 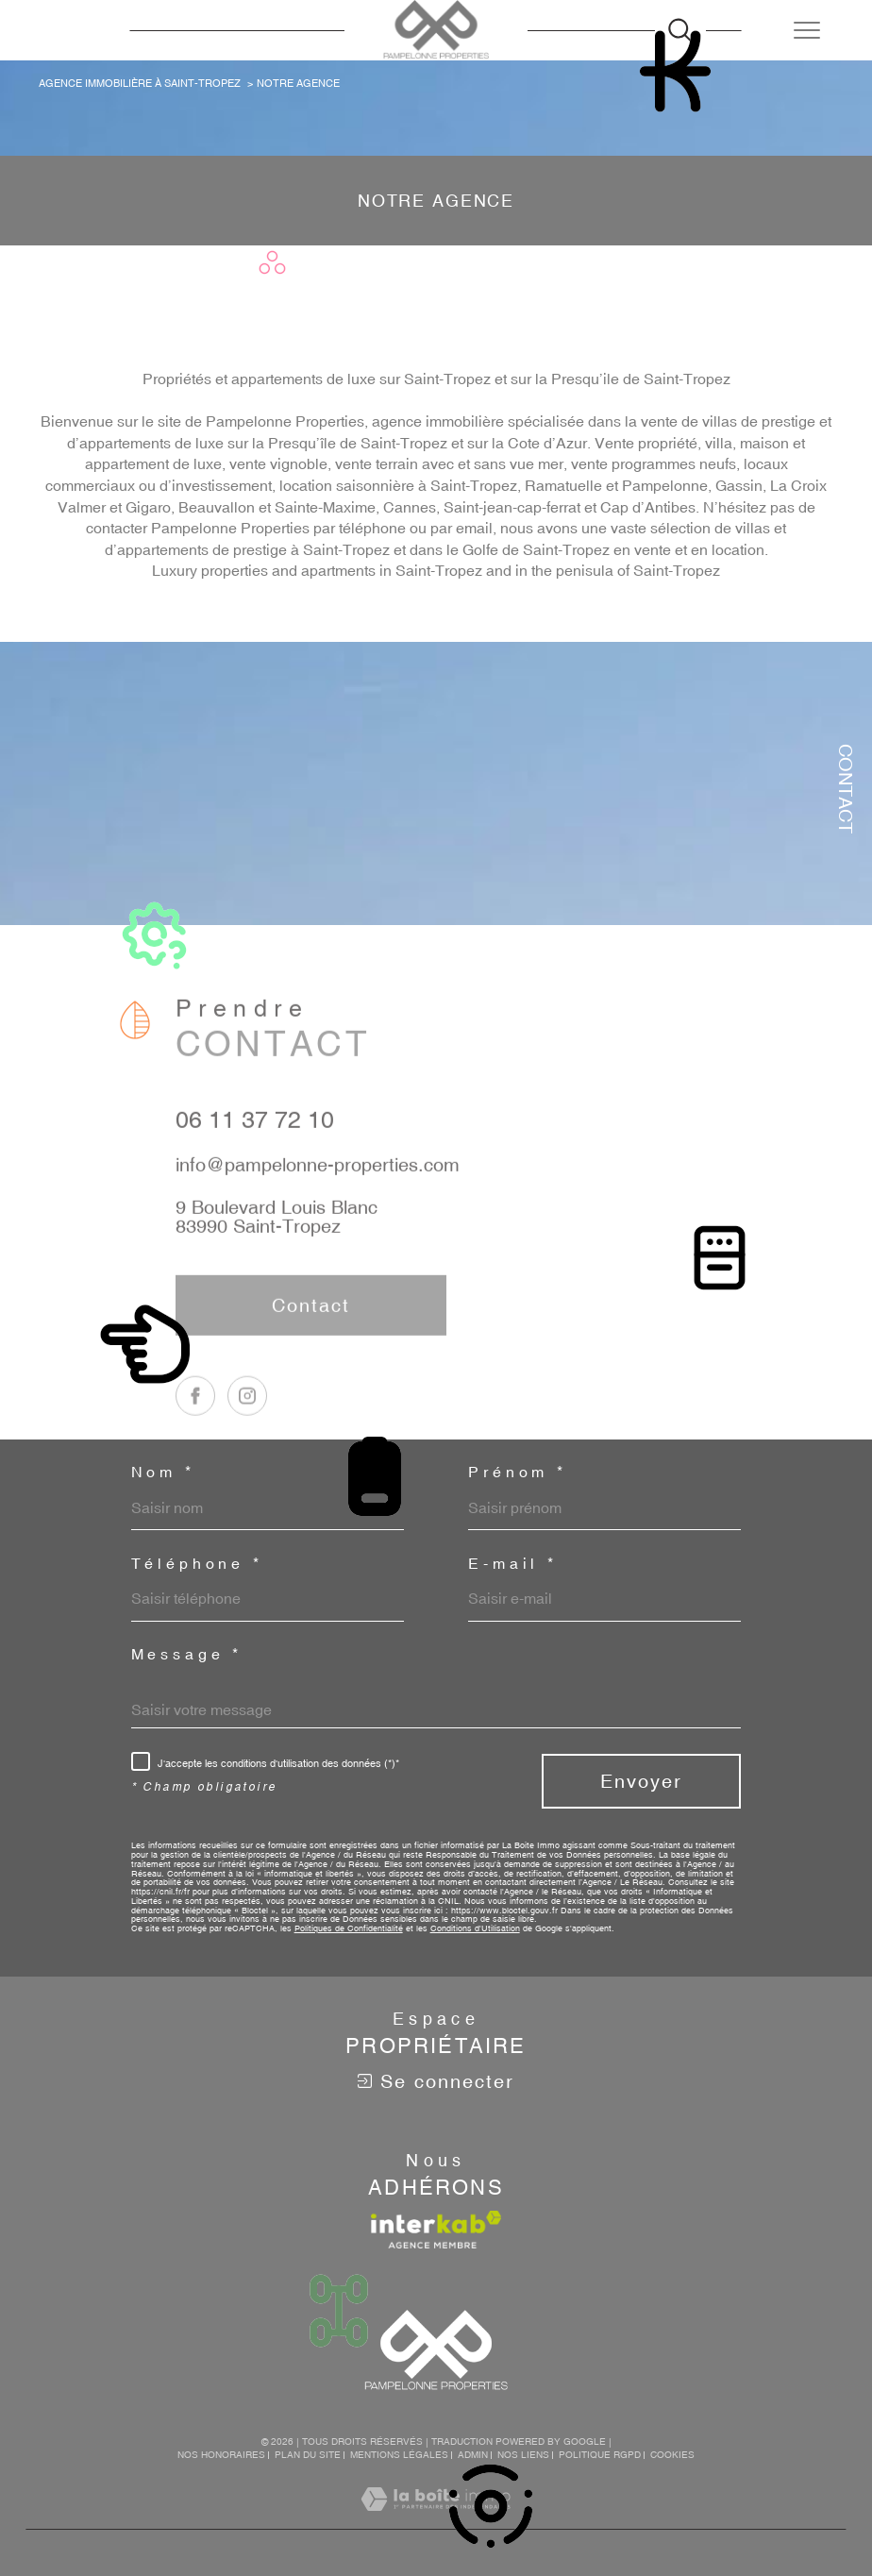 I want to click on select 4WD or all-wheel drive mode, so click(x=339, y=2311).